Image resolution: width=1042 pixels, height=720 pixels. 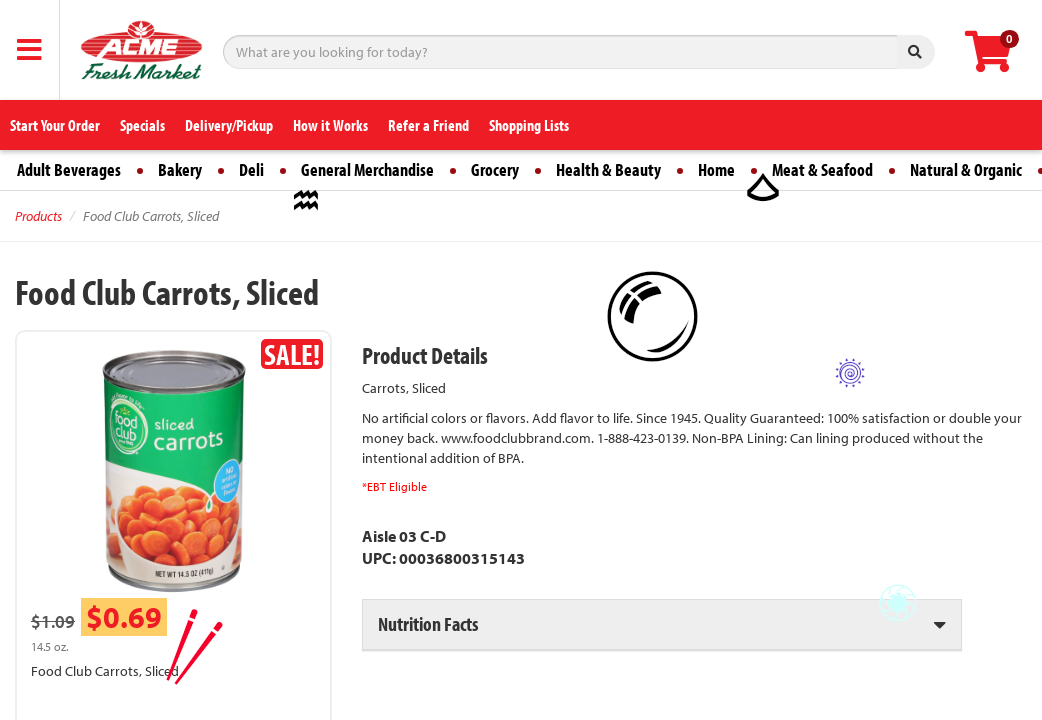 What do you see at coordinates (652, 316) in the screenshot?
I see `a collectible orb or power-up item` at bounding box center [652, 316].